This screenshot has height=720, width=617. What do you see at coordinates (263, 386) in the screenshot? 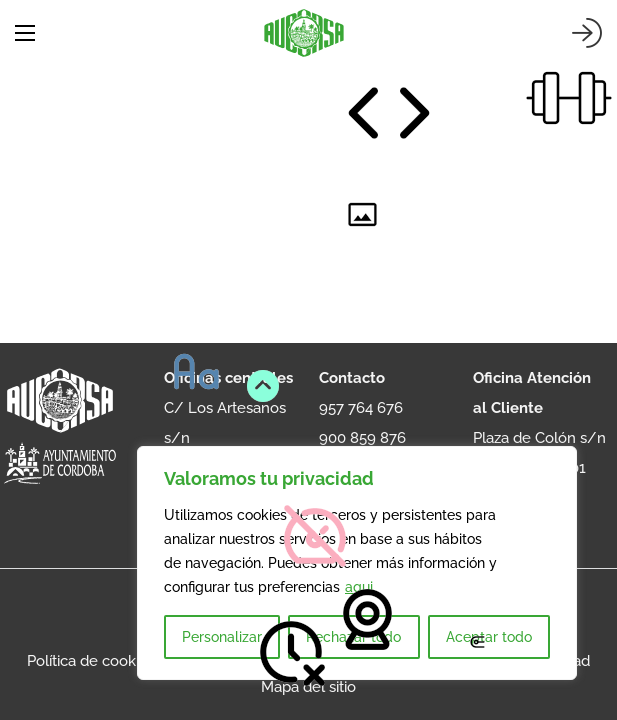
I see `scroll to top of page` at bounding box center [263, 386].